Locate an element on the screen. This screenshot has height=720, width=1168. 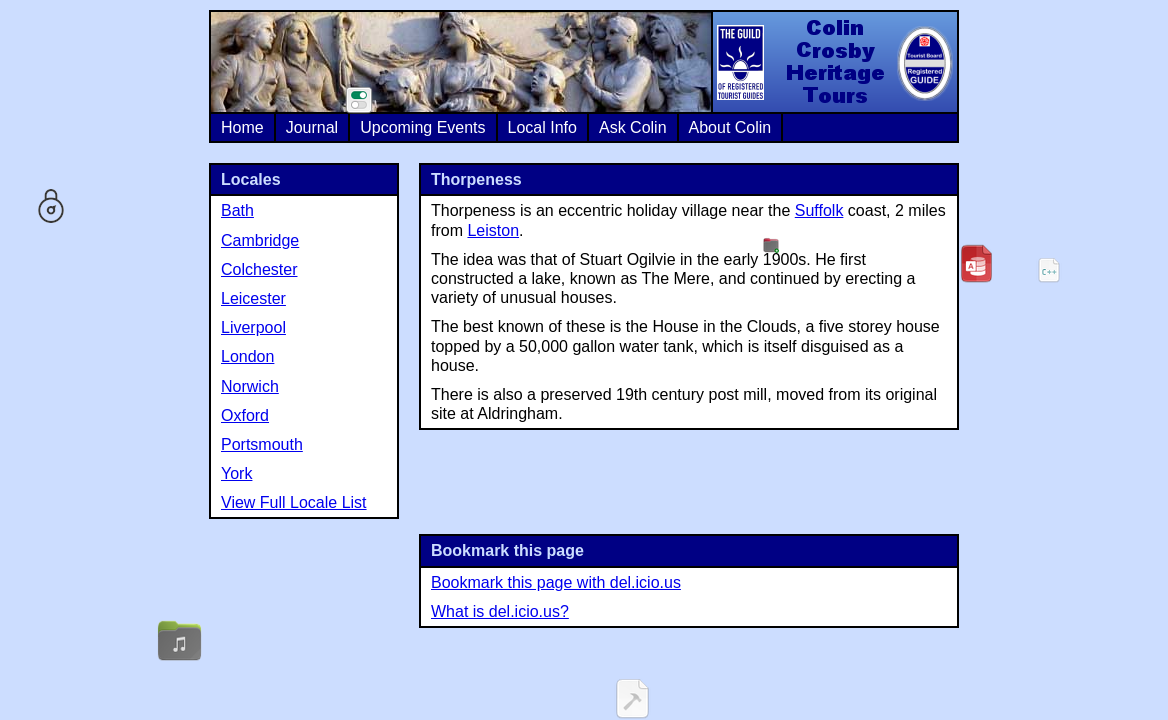
microsoft access database file is located at coordinates (976, 263).